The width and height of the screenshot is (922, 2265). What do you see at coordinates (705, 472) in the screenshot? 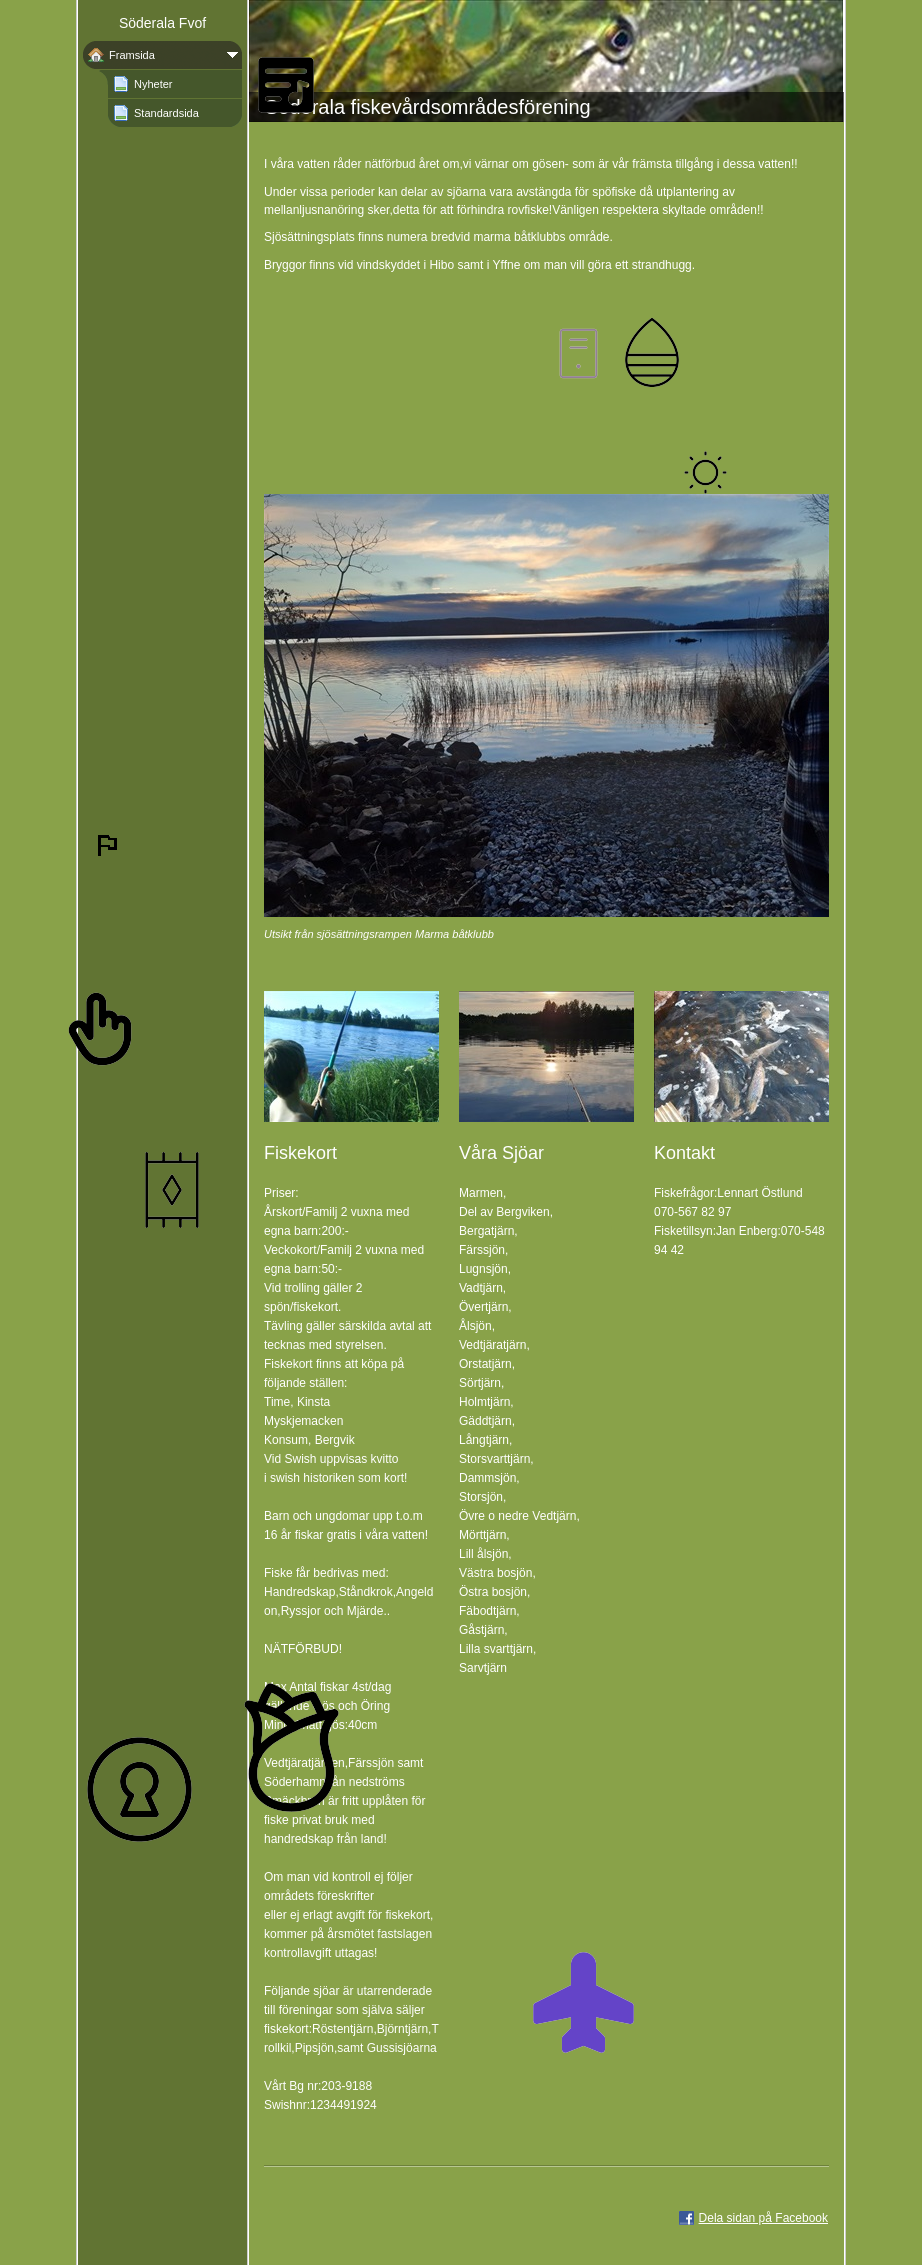
I see `reduce screen brightness` at bounding box center [705, 472].